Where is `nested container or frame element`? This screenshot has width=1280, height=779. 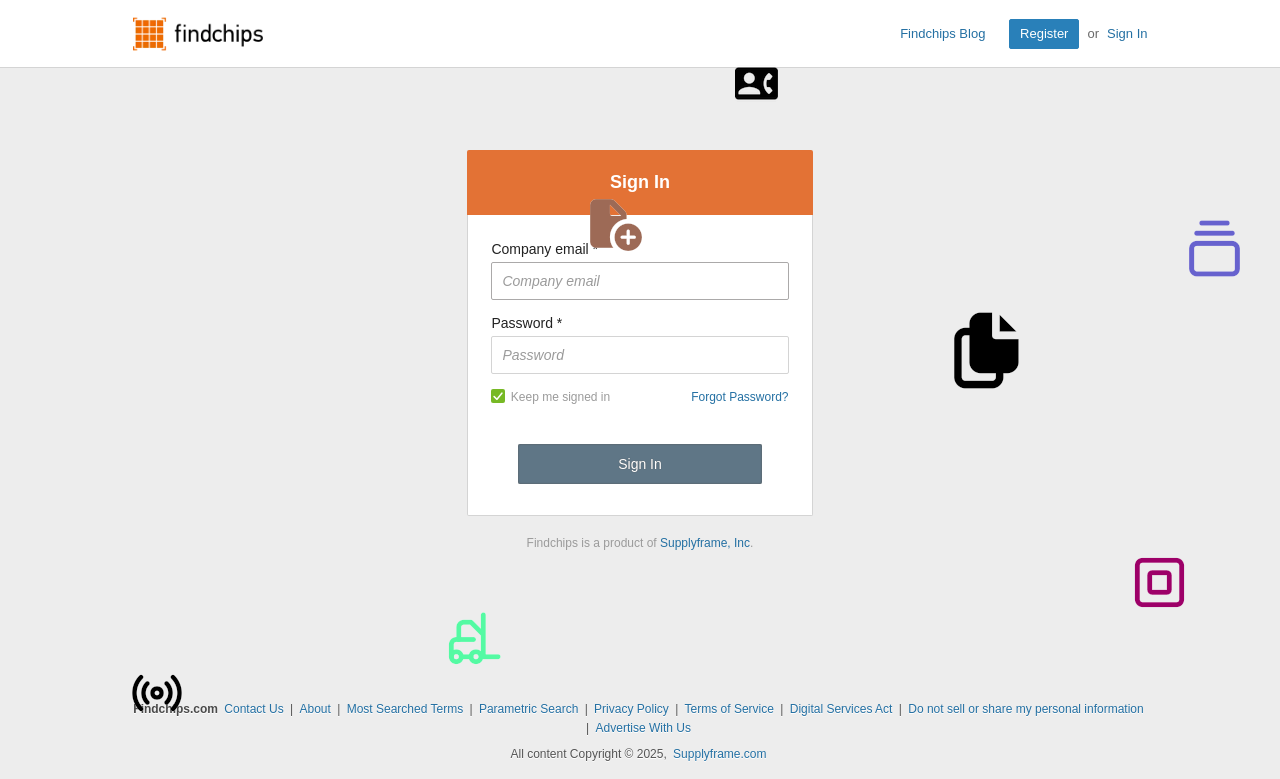 nested container or frame element is located at coordinates (1159, 582).